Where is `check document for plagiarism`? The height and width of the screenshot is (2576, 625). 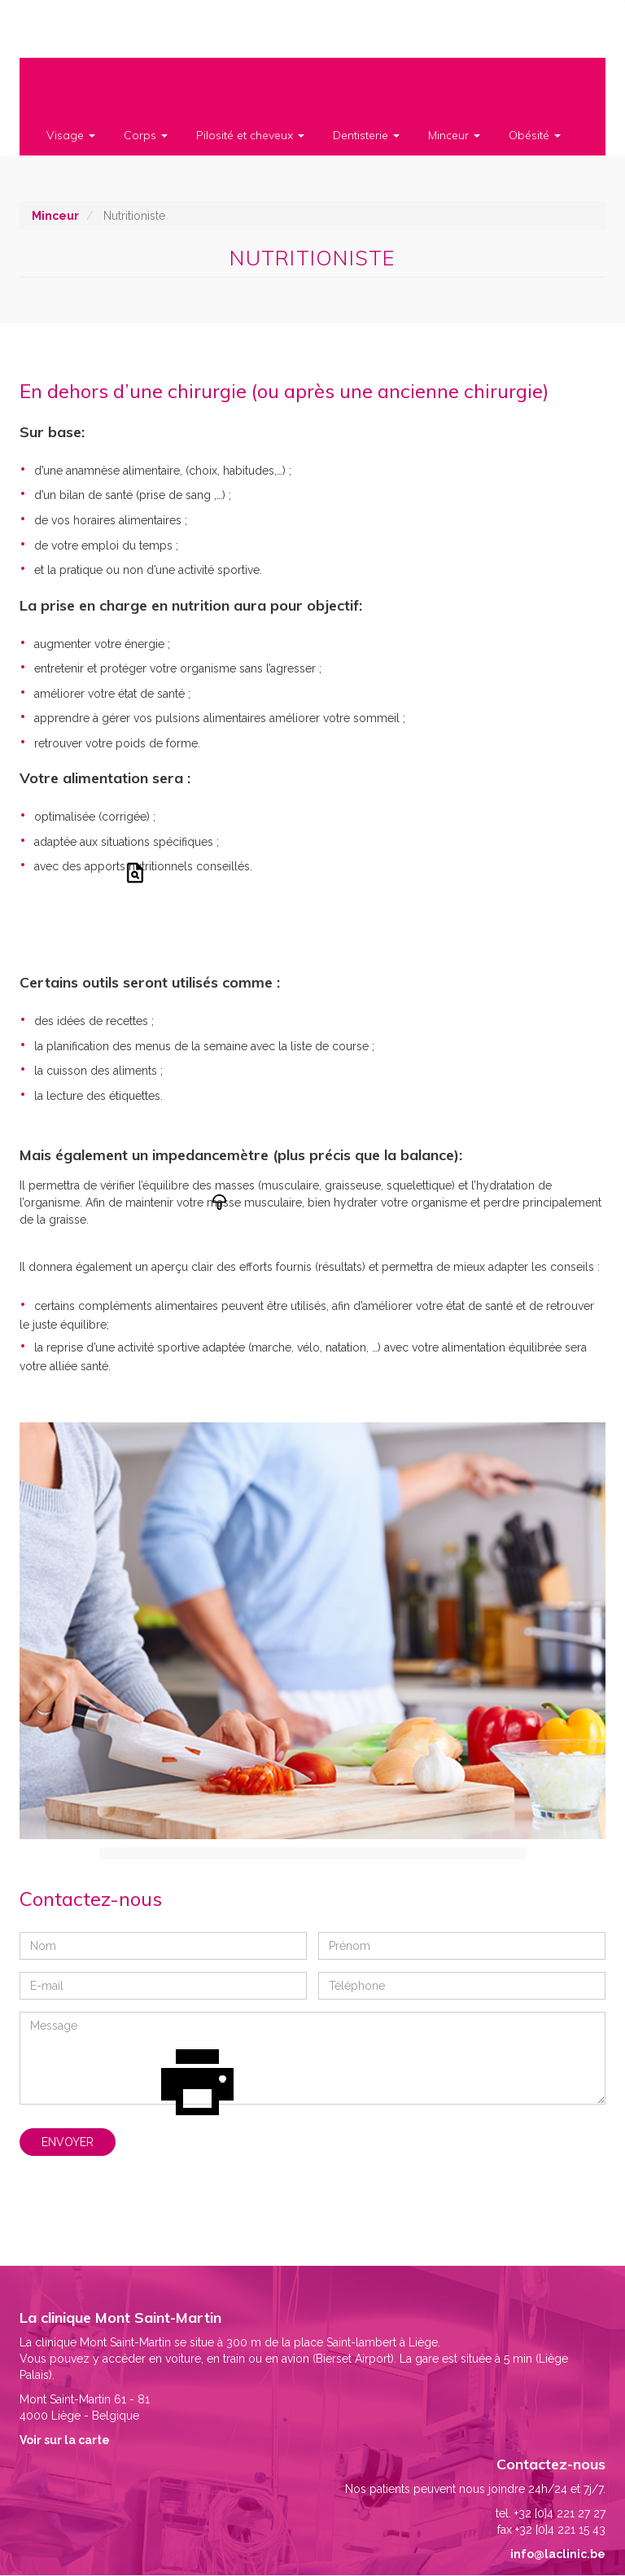 check document for plagiarism is located at coordinates (135, 873).